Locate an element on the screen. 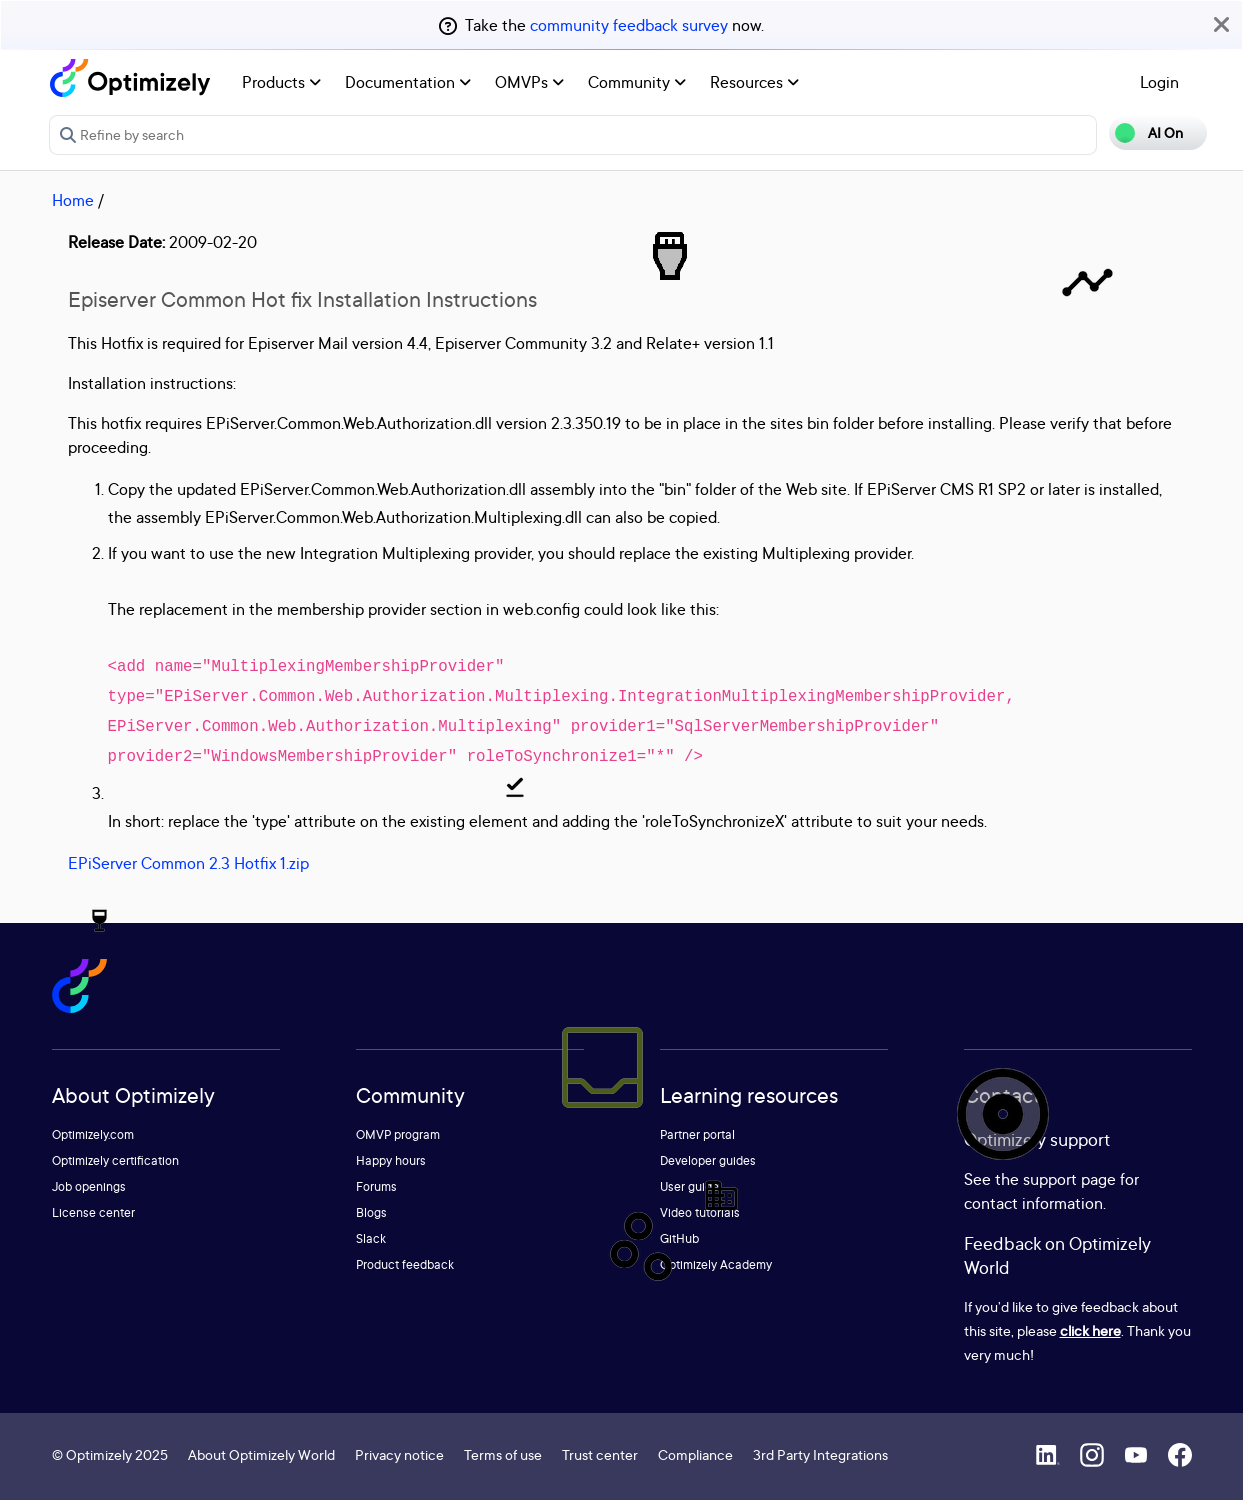 The height and width of the screenshot is (1500, 1243). configure HDMI input settings is located at coordinates (670, 256).